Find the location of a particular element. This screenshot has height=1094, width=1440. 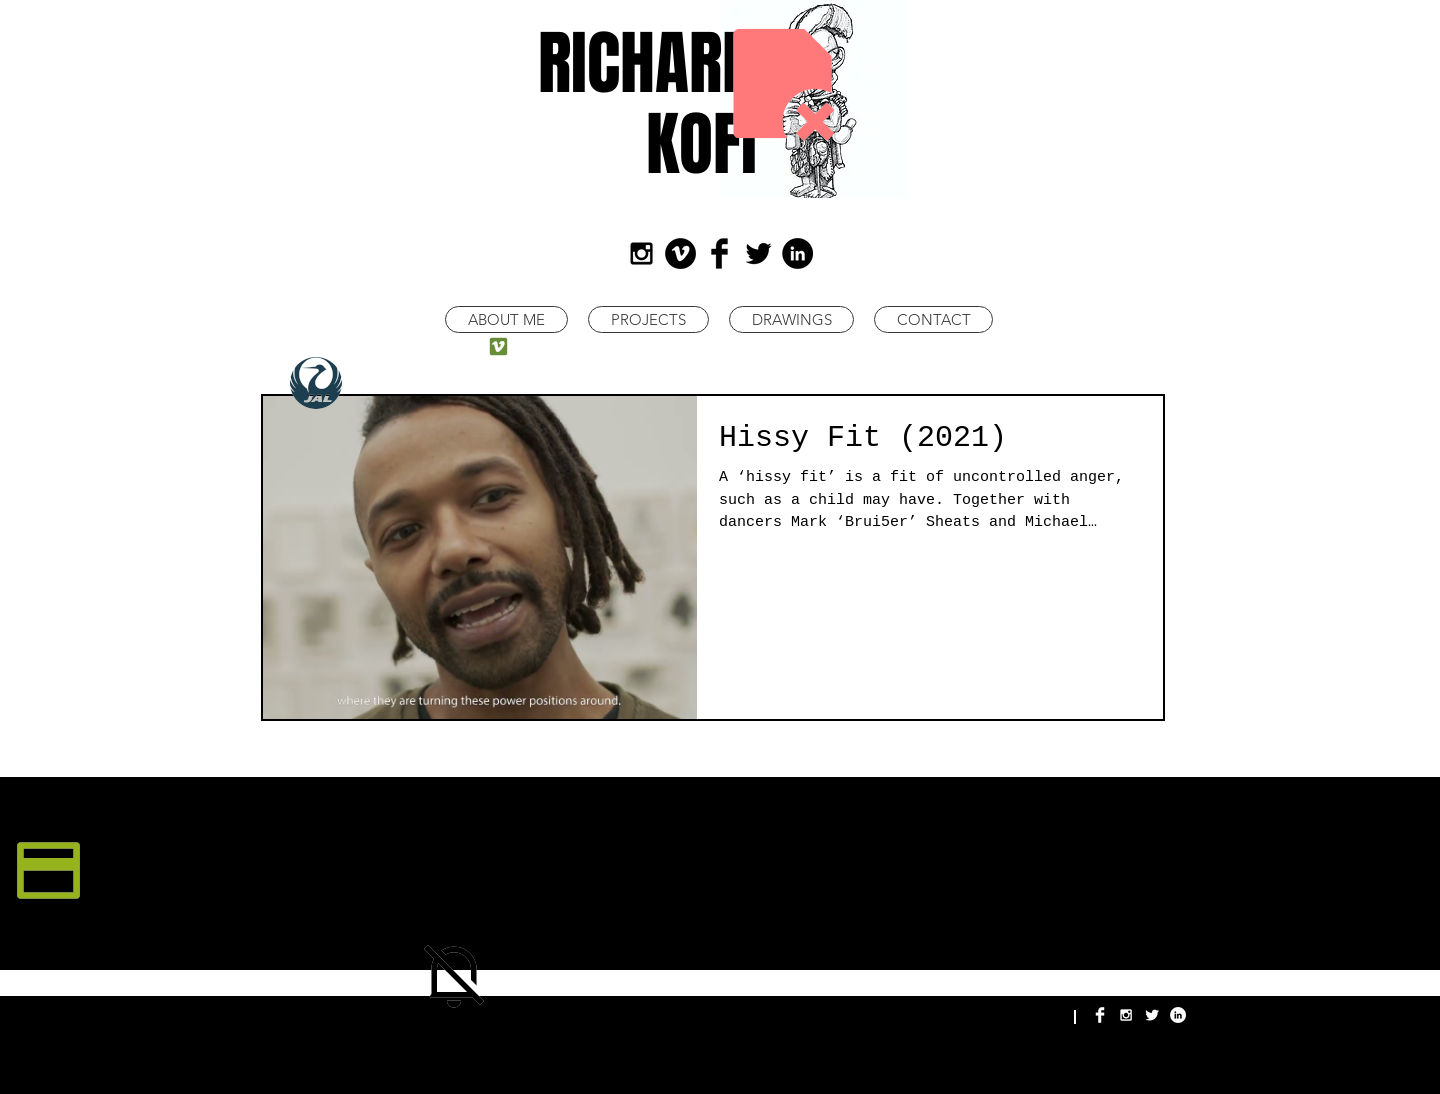

view saved payment methods is located at coordinates (48, 870).